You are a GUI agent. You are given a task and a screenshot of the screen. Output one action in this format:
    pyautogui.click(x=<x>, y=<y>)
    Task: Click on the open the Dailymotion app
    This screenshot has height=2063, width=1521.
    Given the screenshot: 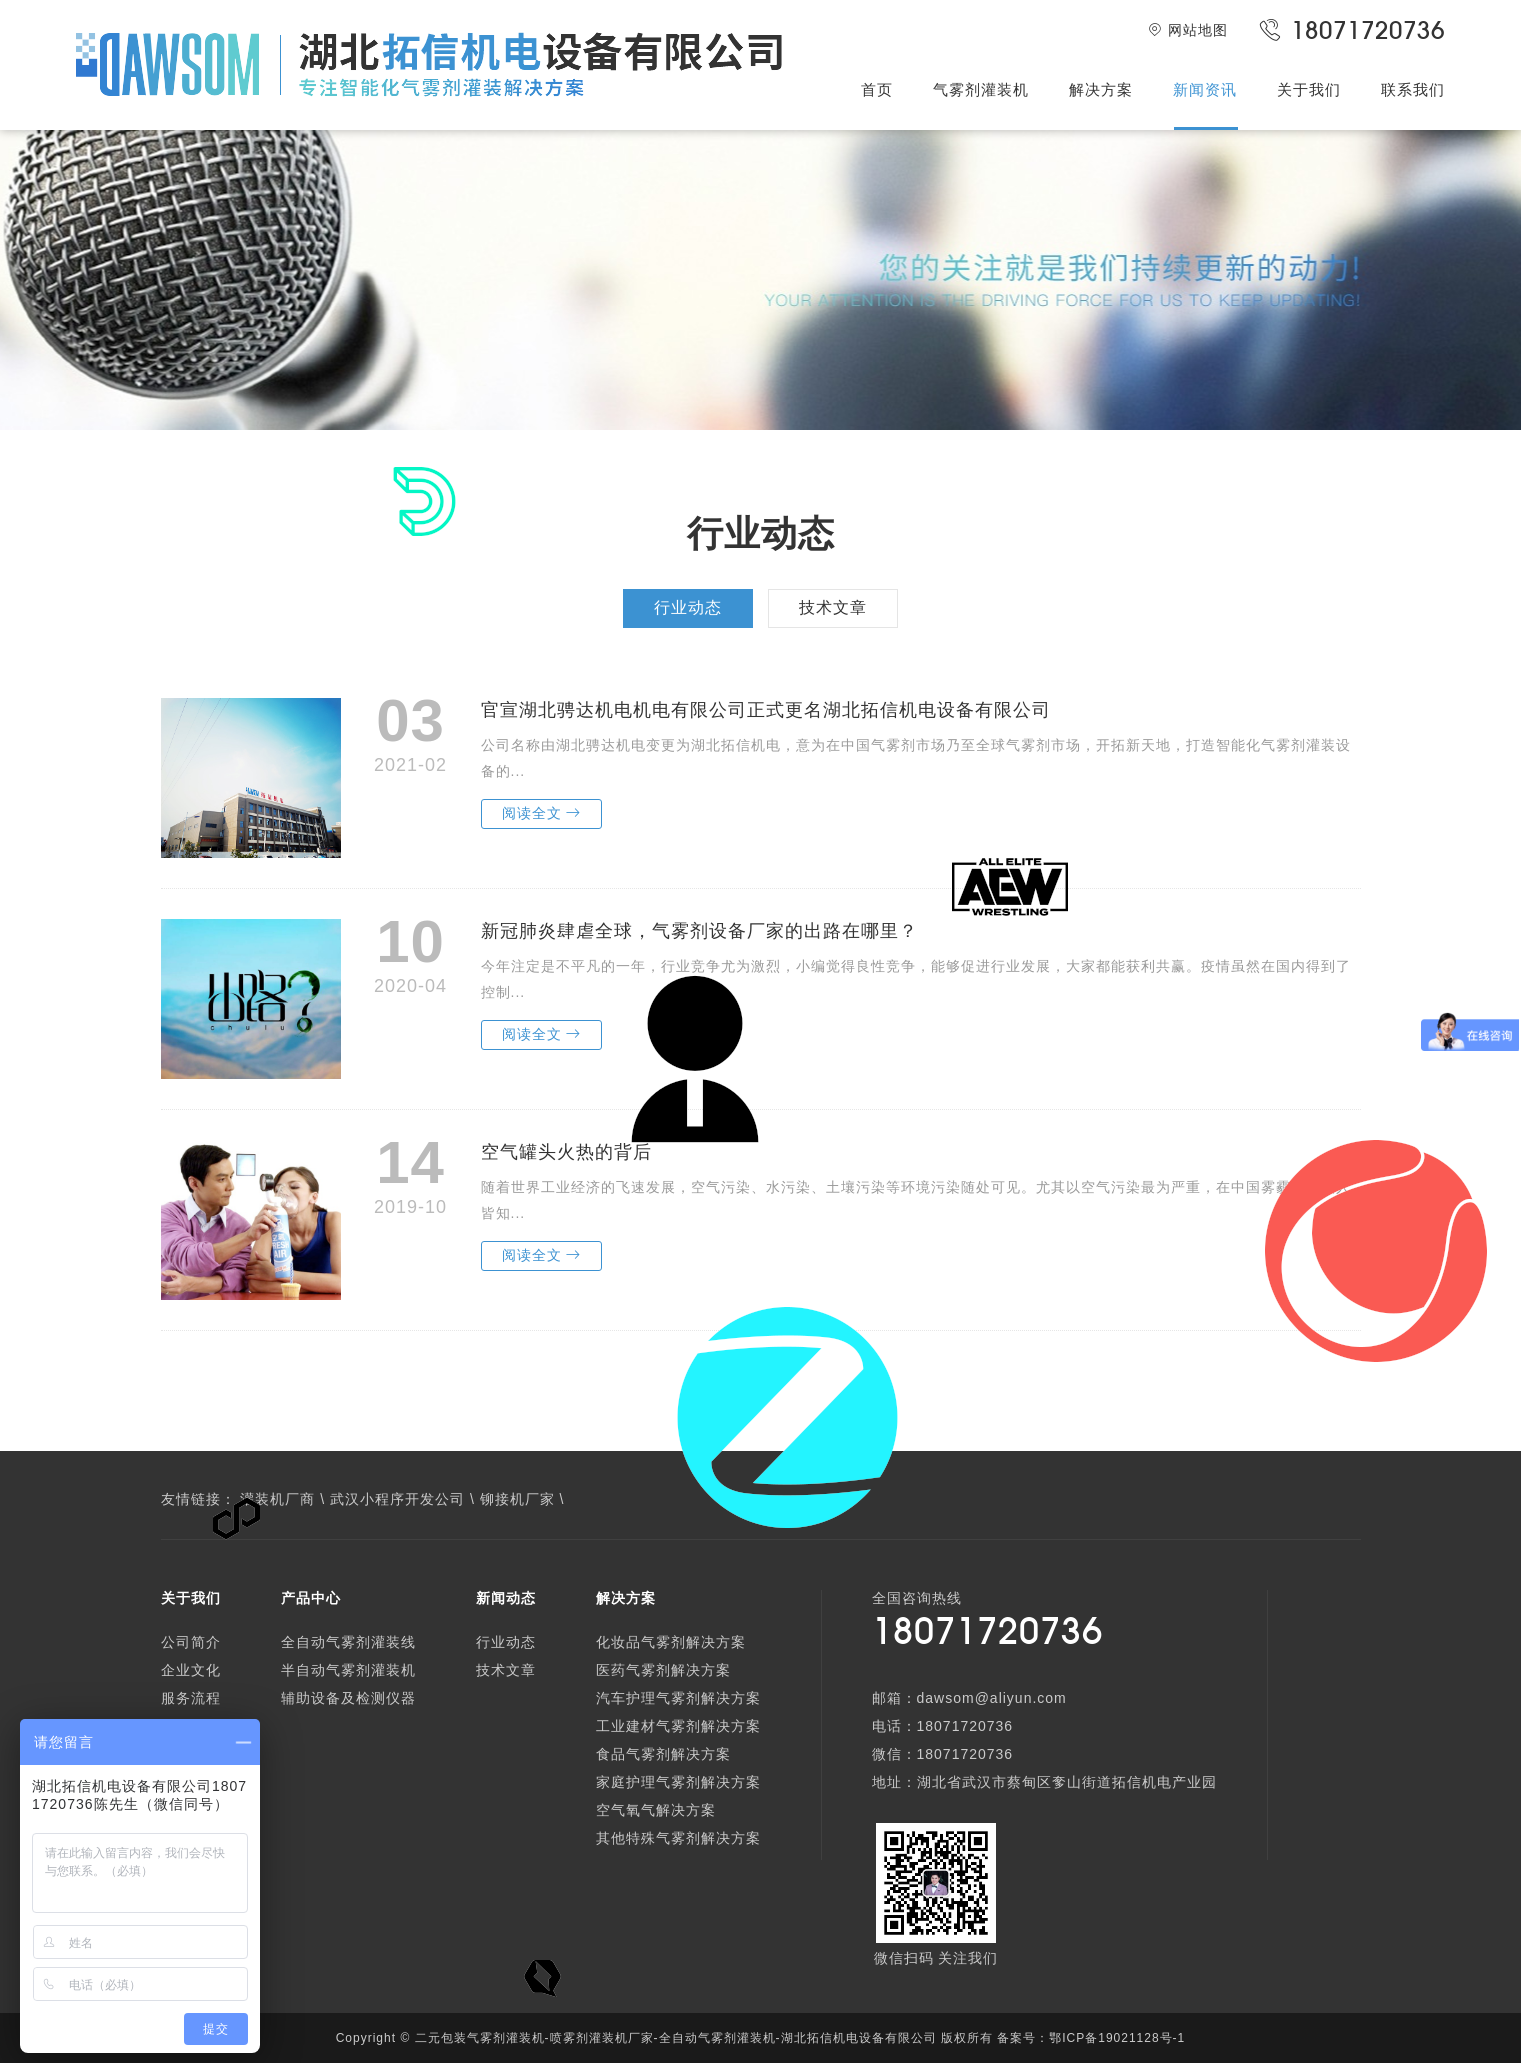 What is the action you would take?
    pyautogui.click(x=424, y=501)
    